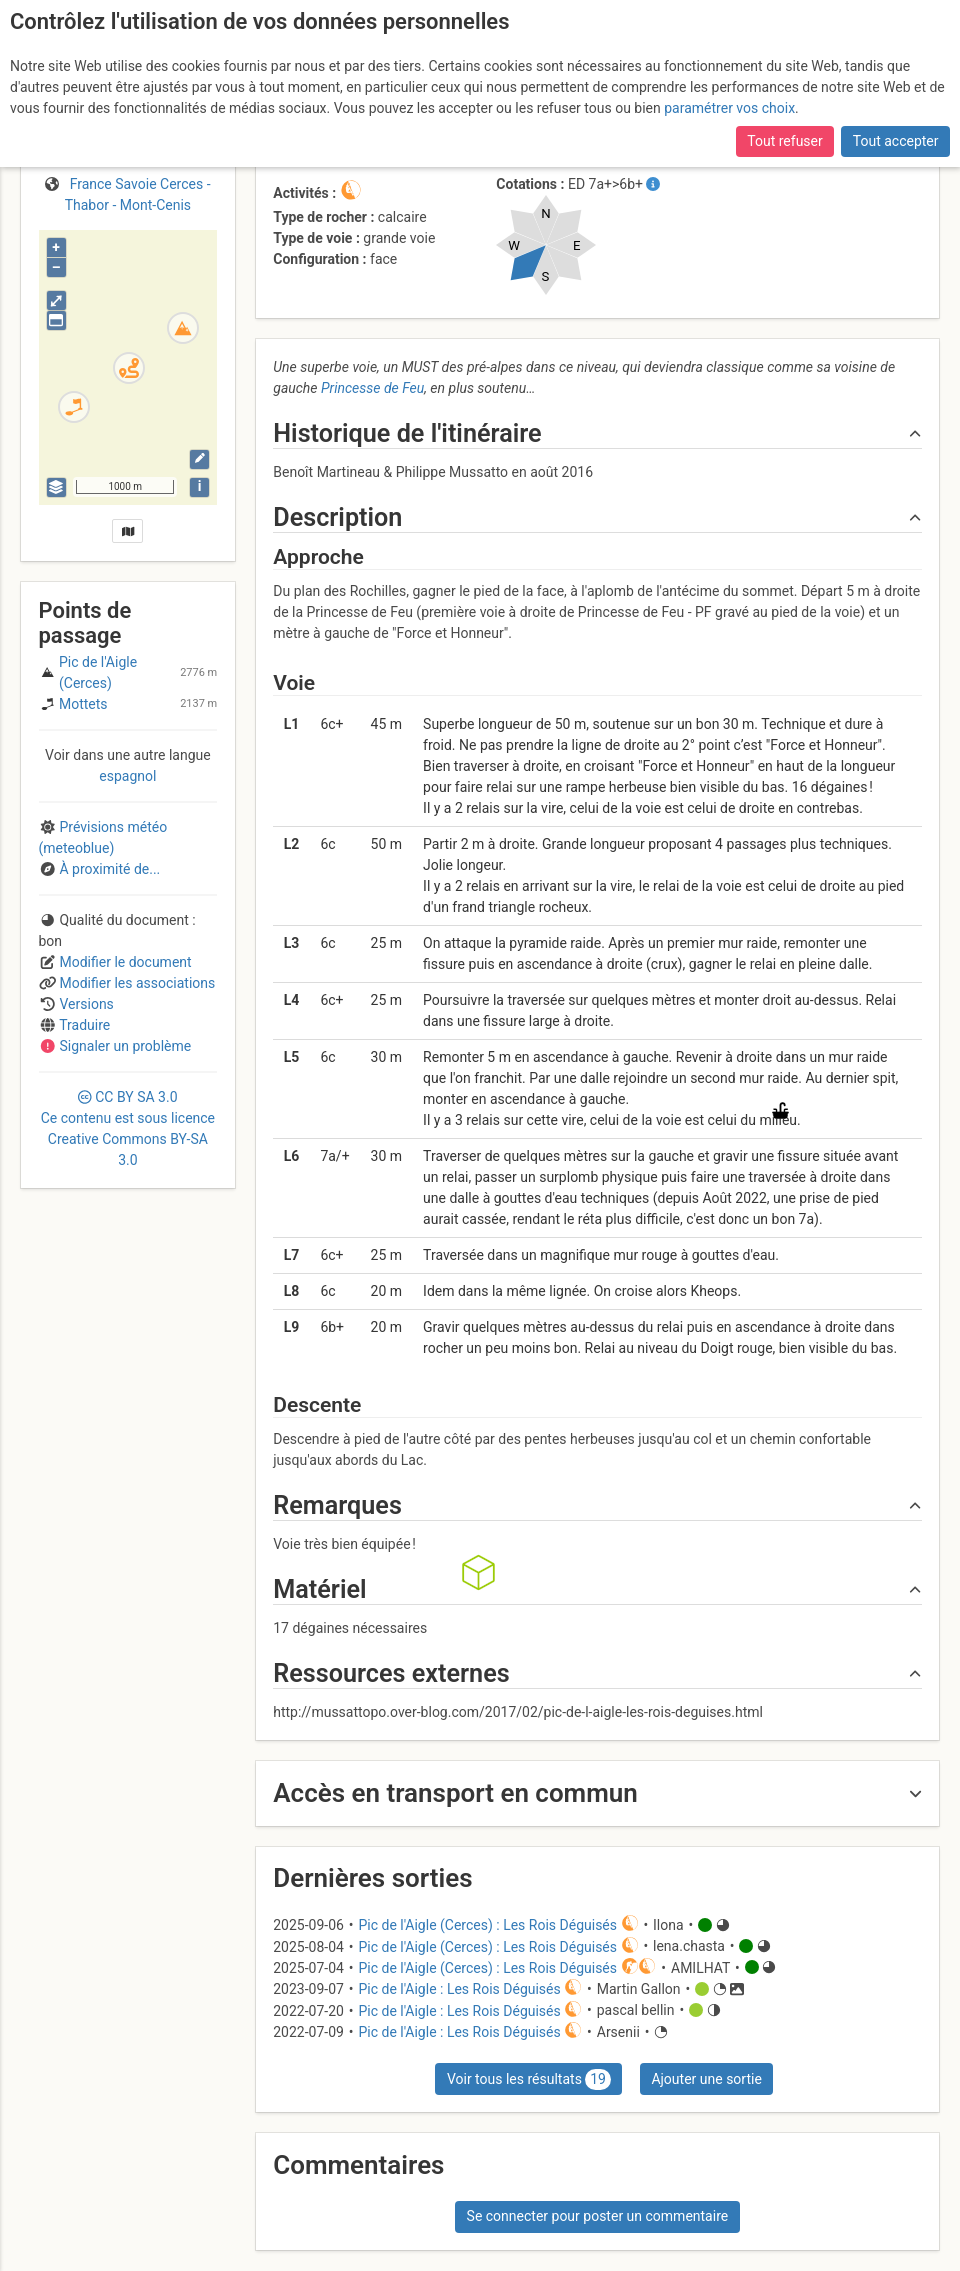  Describe the element at coordinates (478, 1572) in the screenshot. I see `view 3D model or object` at that location.